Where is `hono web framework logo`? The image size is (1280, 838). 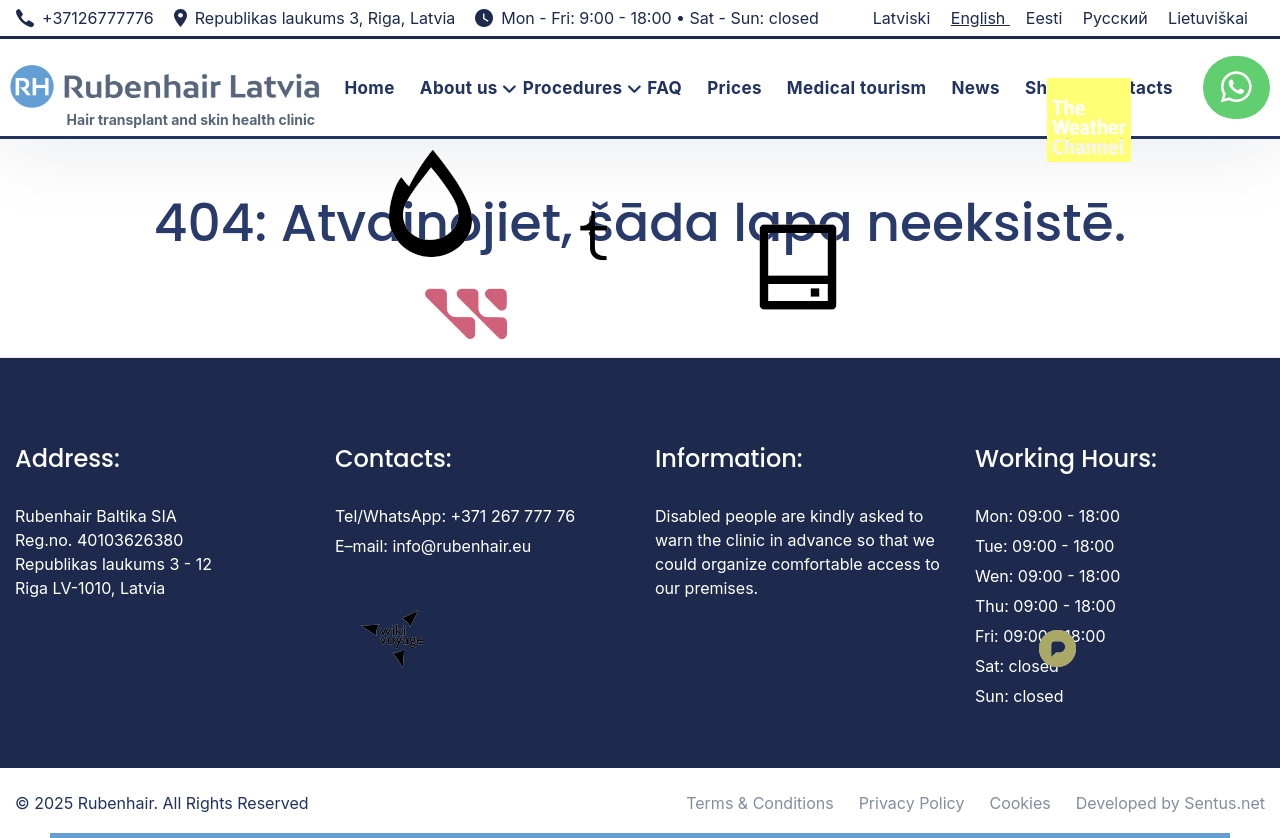
hono web framework logo is located at coordinates (430, 203).